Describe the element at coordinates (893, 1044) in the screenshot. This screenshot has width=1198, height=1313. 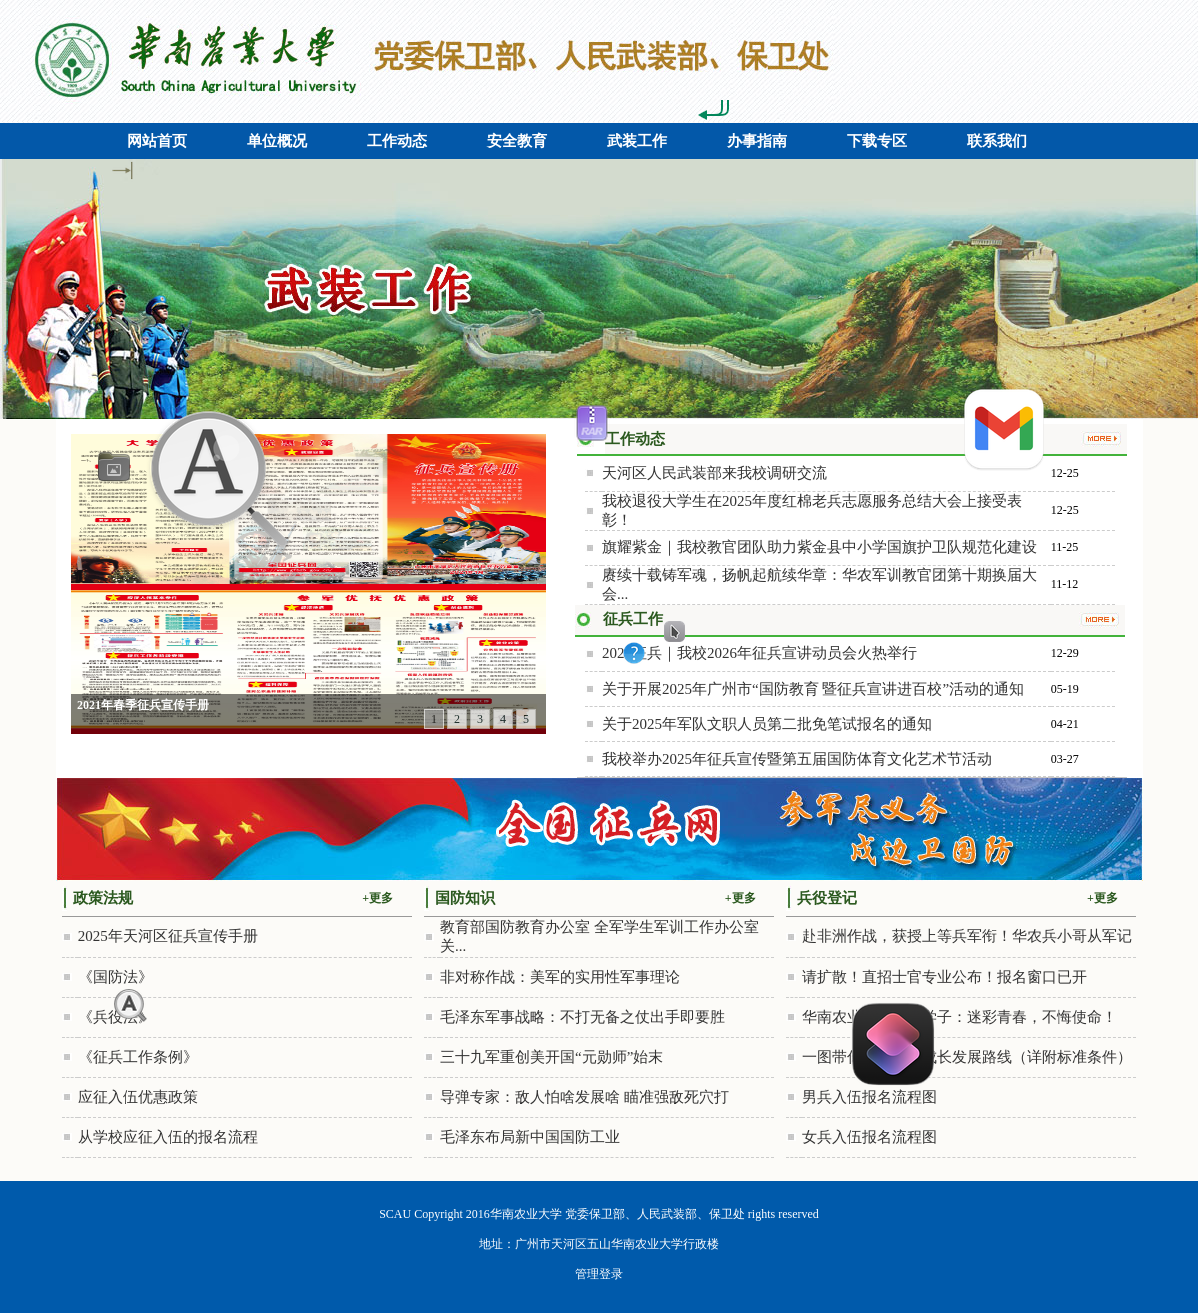
I see `open the shortcuts app` at that location.